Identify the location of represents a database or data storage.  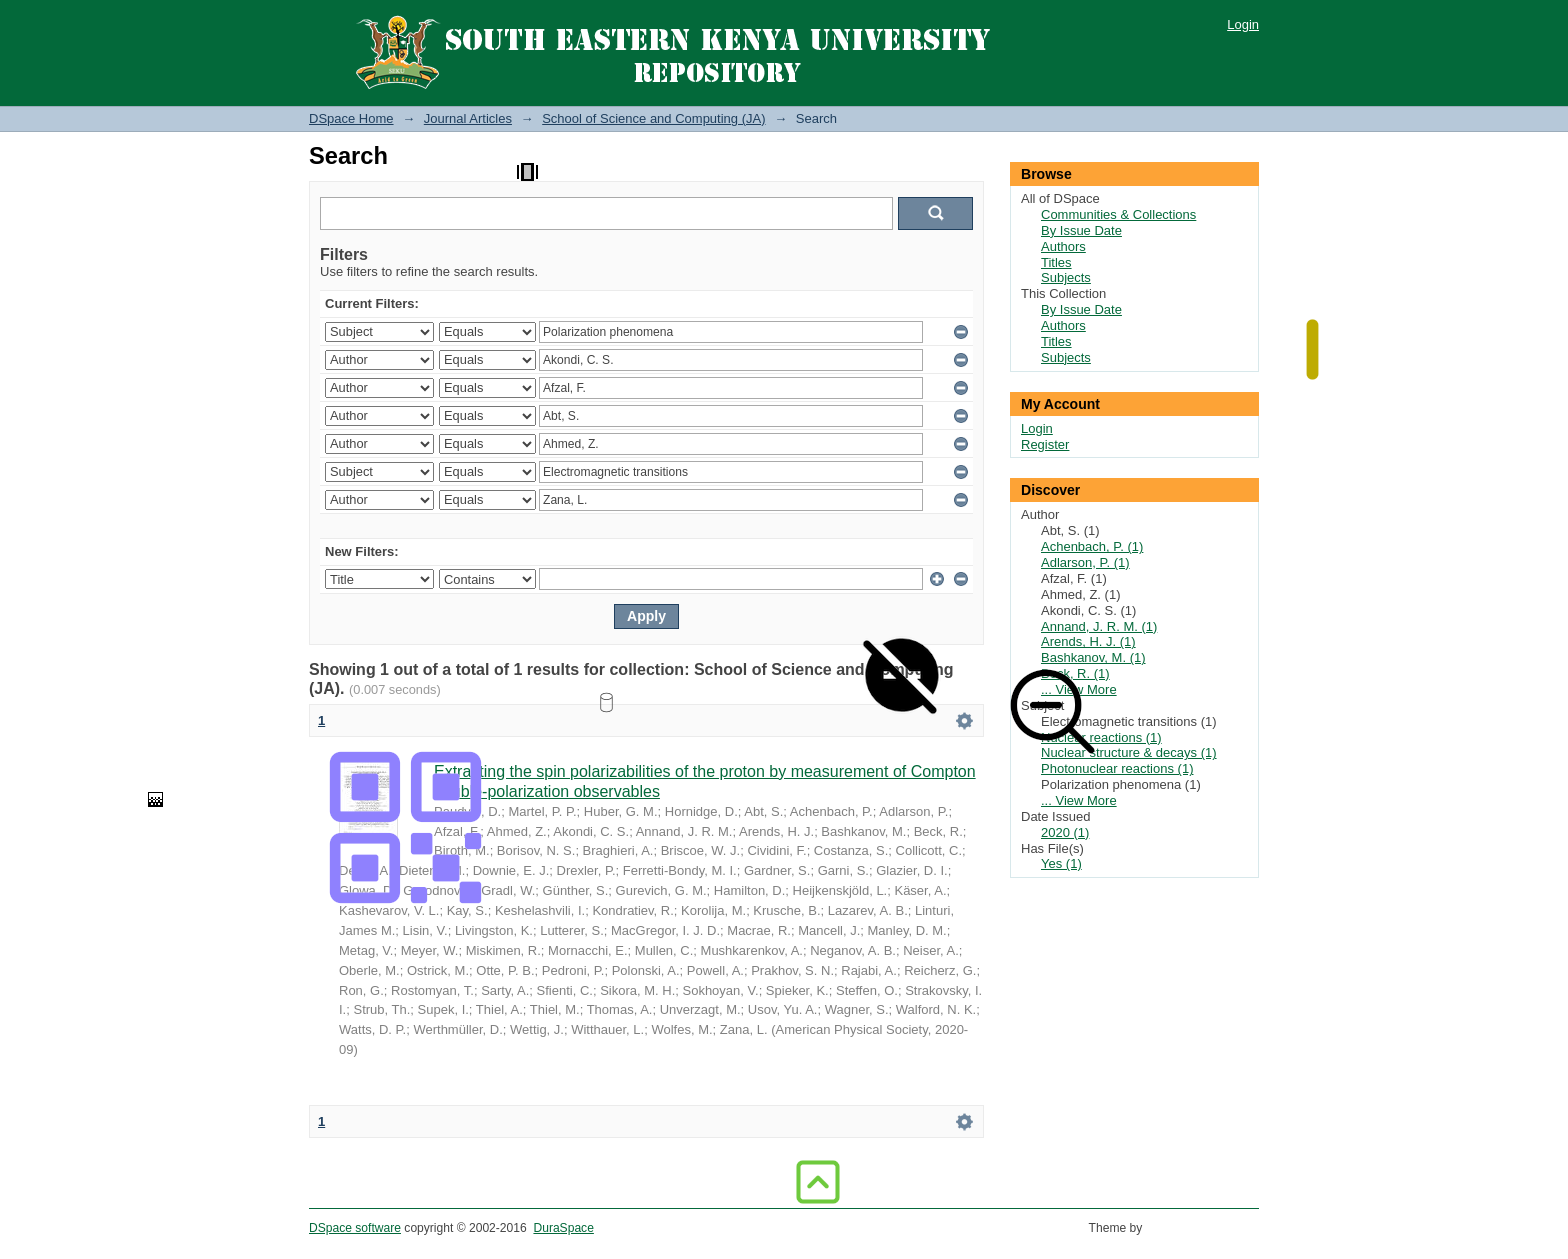
(606, 702).